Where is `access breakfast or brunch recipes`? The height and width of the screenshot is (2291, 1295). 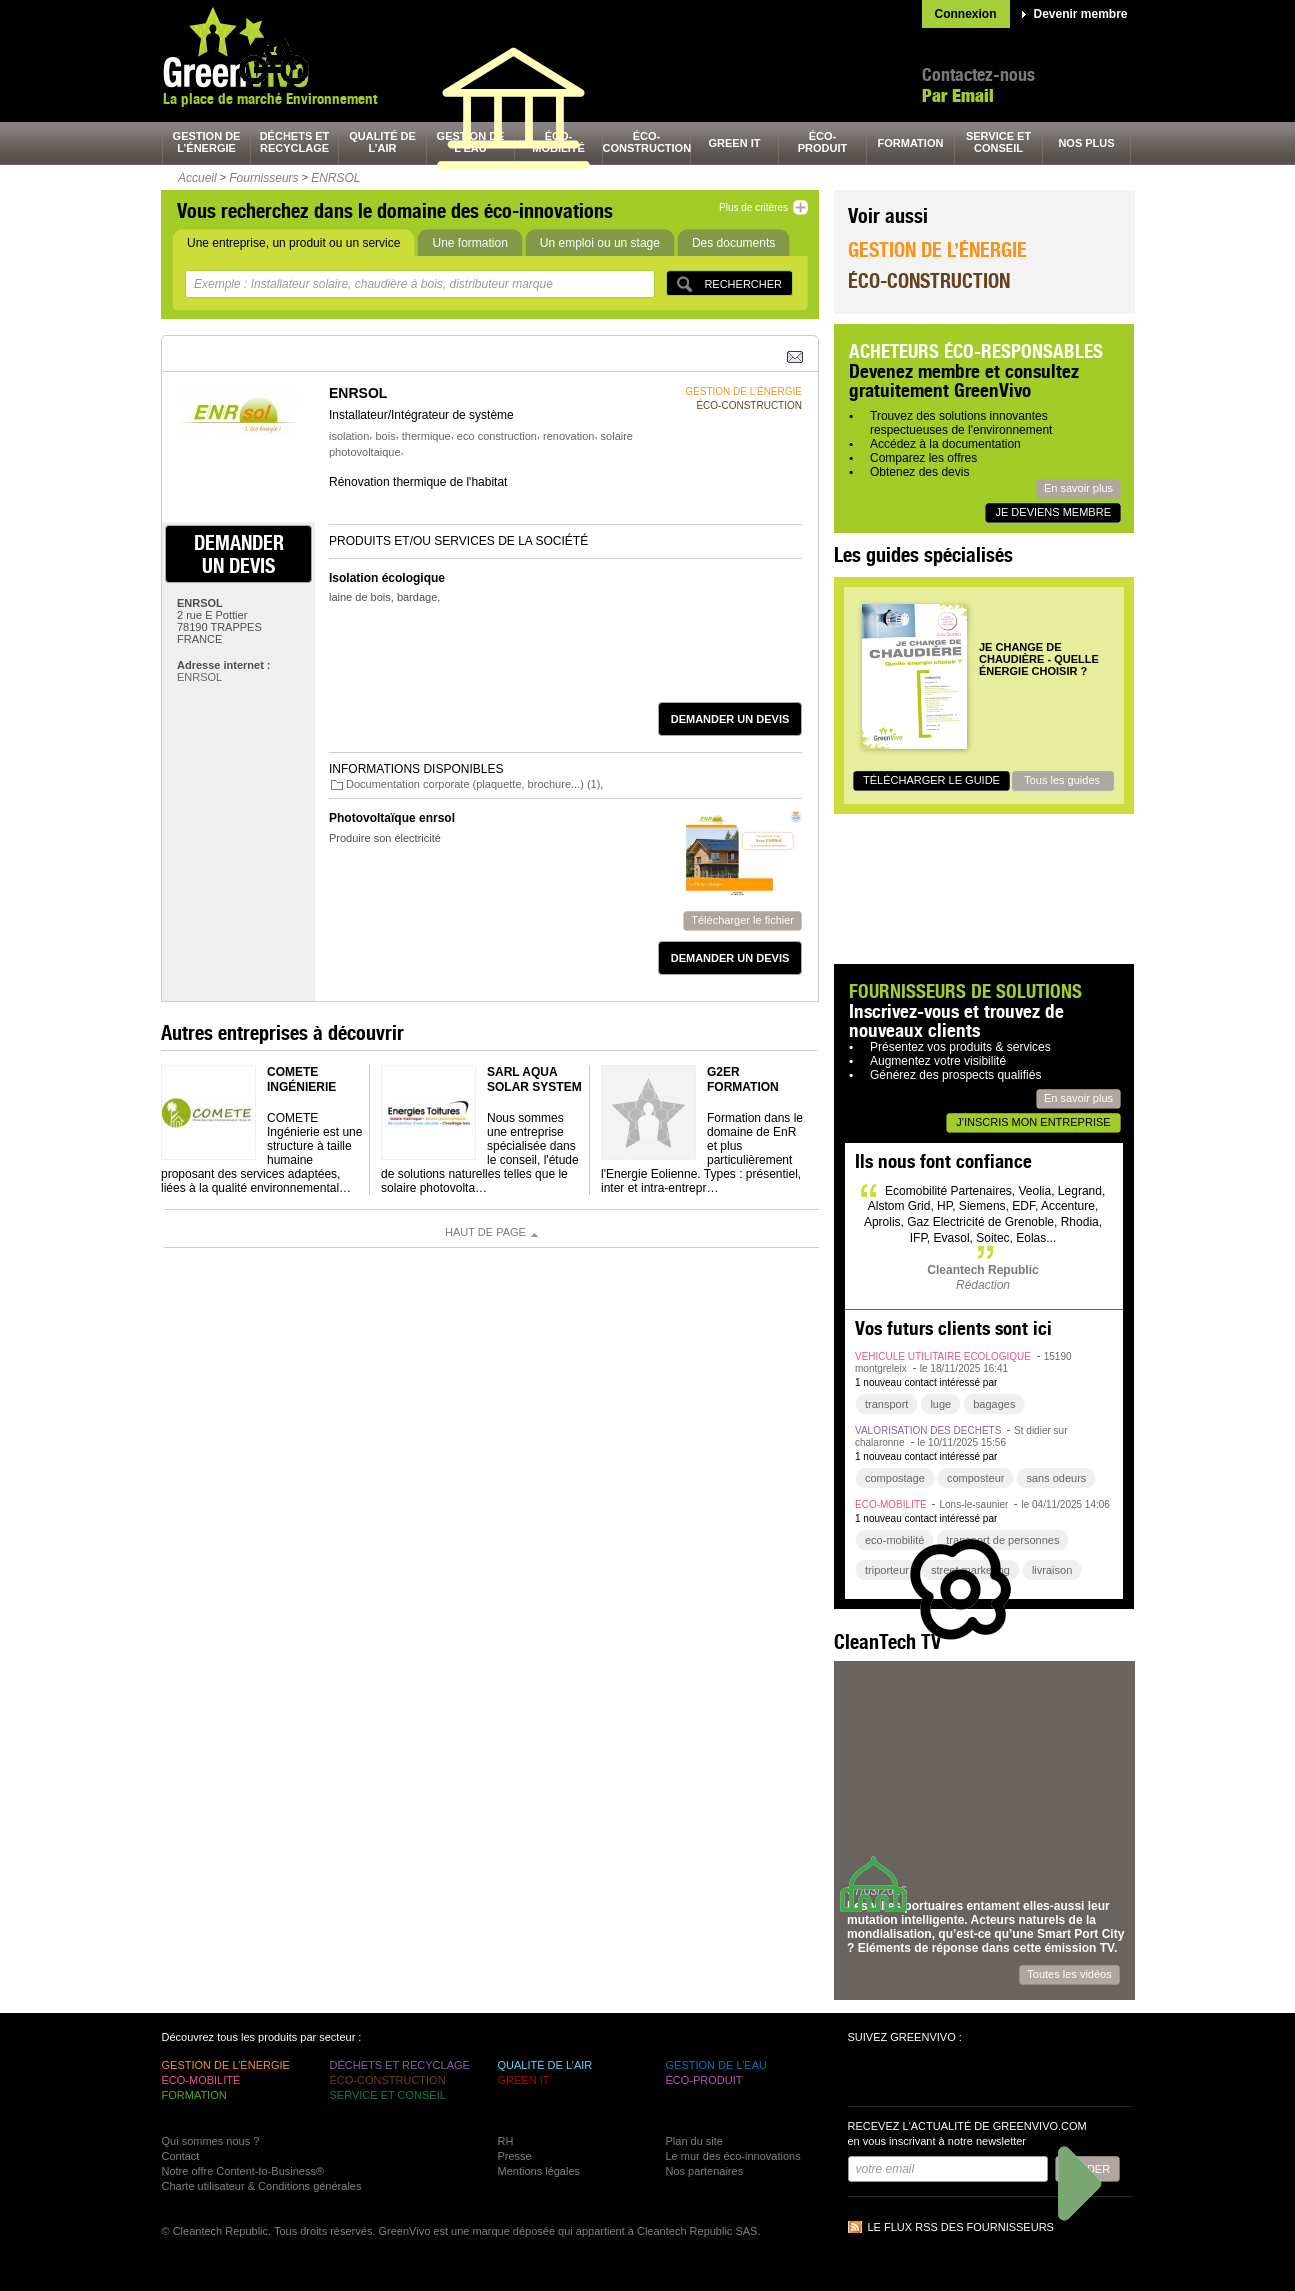
access breakfast or brunch recipes is located at coordinates (960, 1589).